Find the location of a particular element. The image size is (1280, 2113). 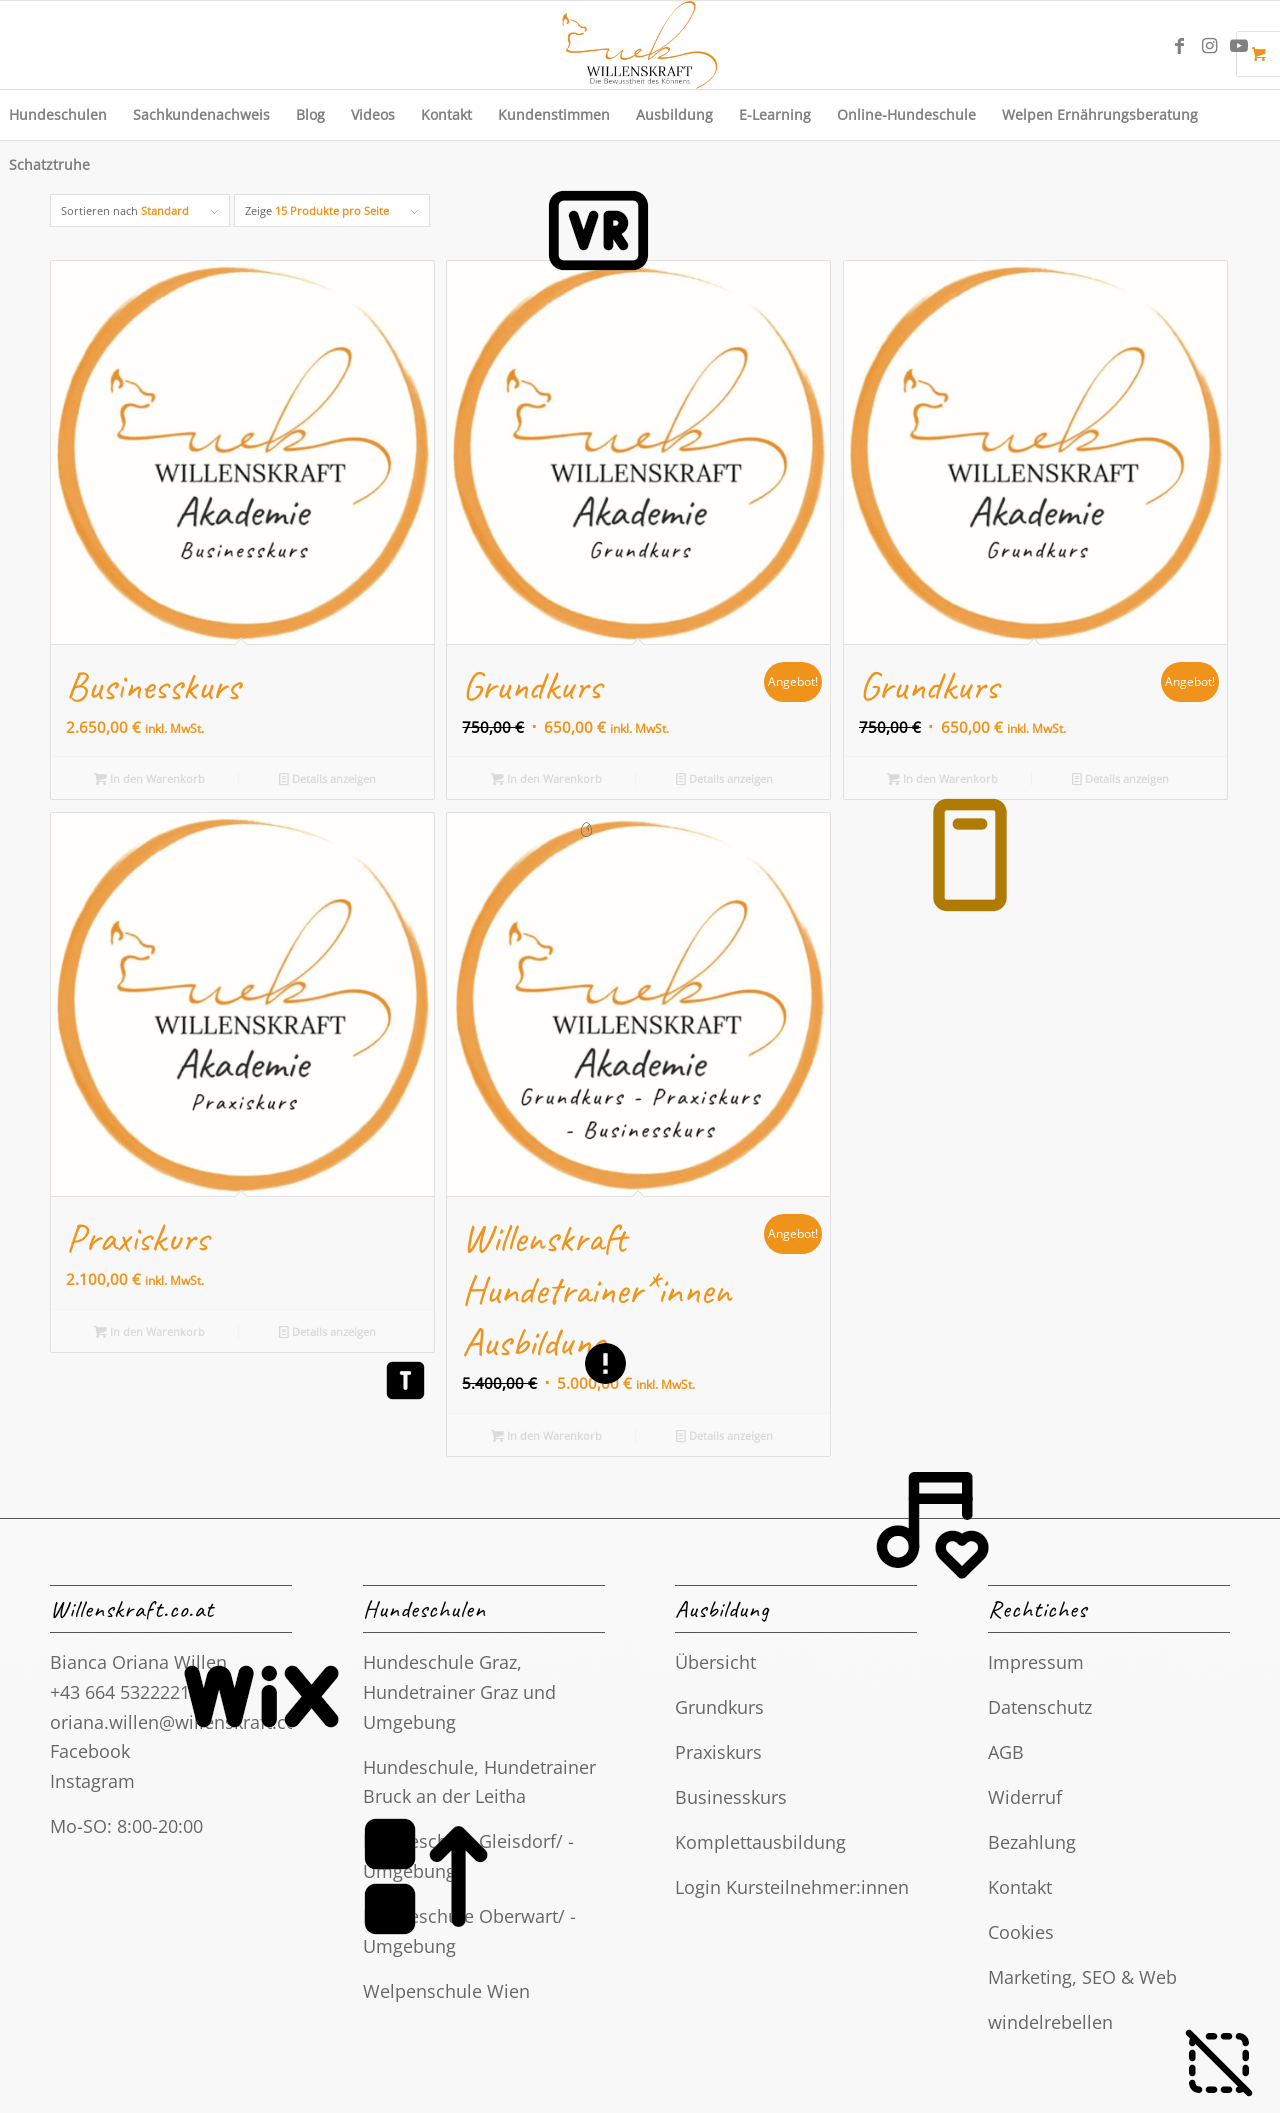

text formatting or typography tool is located at coordinates (405, 1380).